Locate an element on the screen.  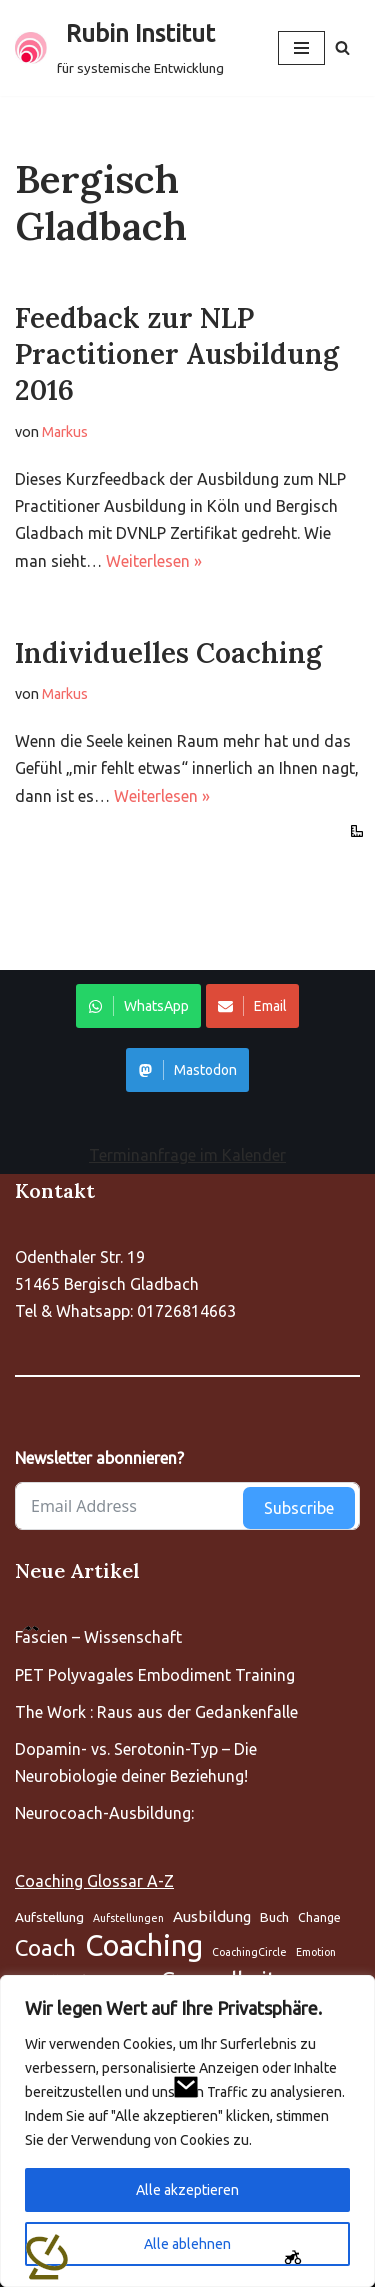
open your email inbox is located at coordinates (186, 2087).